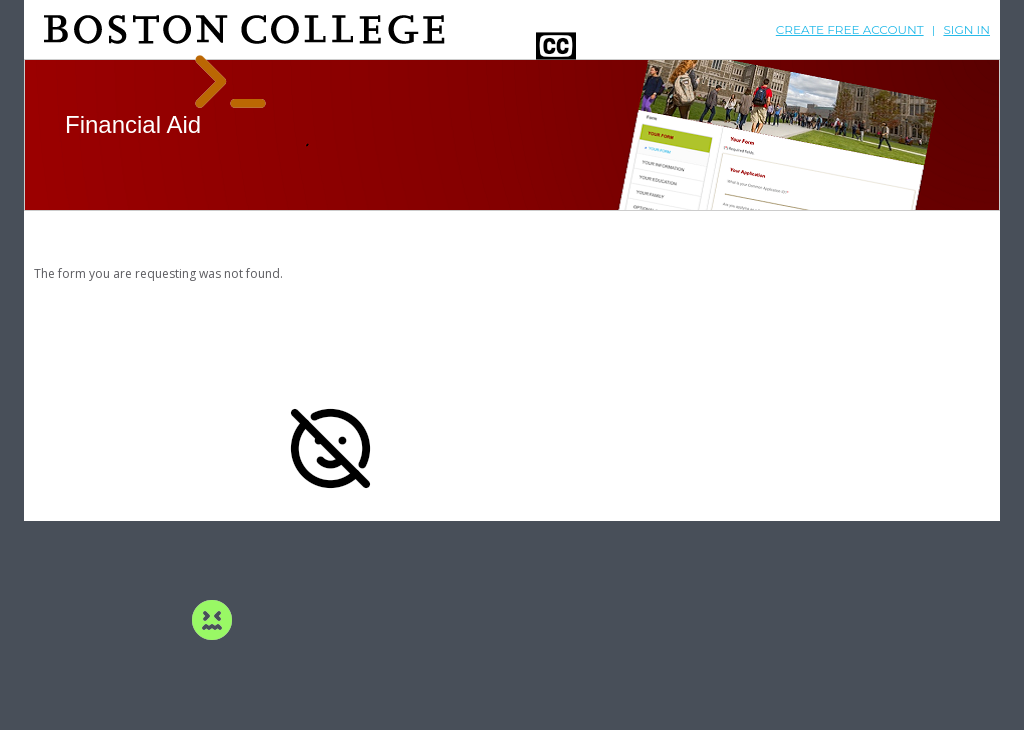 Image resolution: width=1024 pixels, height=730 pixels. Describe the element at coordinates (330, 448) in the screenshot. I see `disable mood or emotion tracking` at that location.